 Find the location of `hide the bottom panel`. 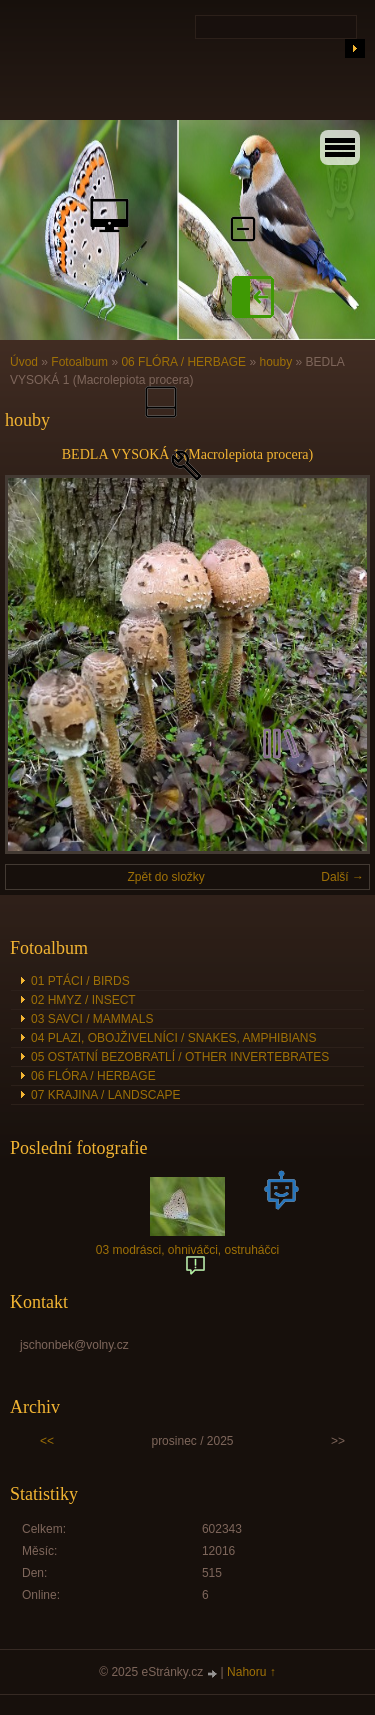

hide the bottom panel is located at coordinates (161, 402).